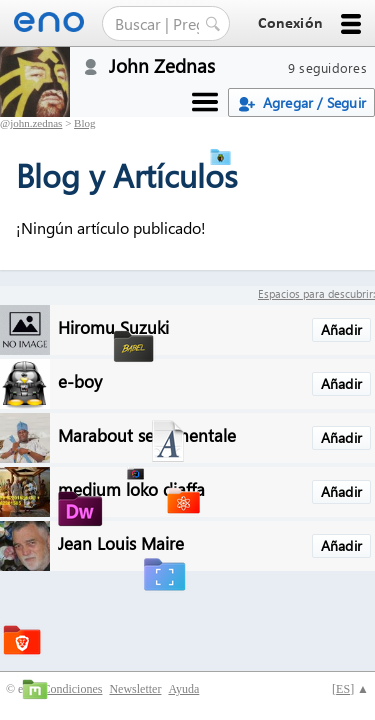 Image resolution: width=375 pixels, height=720 pixels. Describe the element at coordinates (183, 501) in the screenshot. I see `open physics course materials folder` at that location.